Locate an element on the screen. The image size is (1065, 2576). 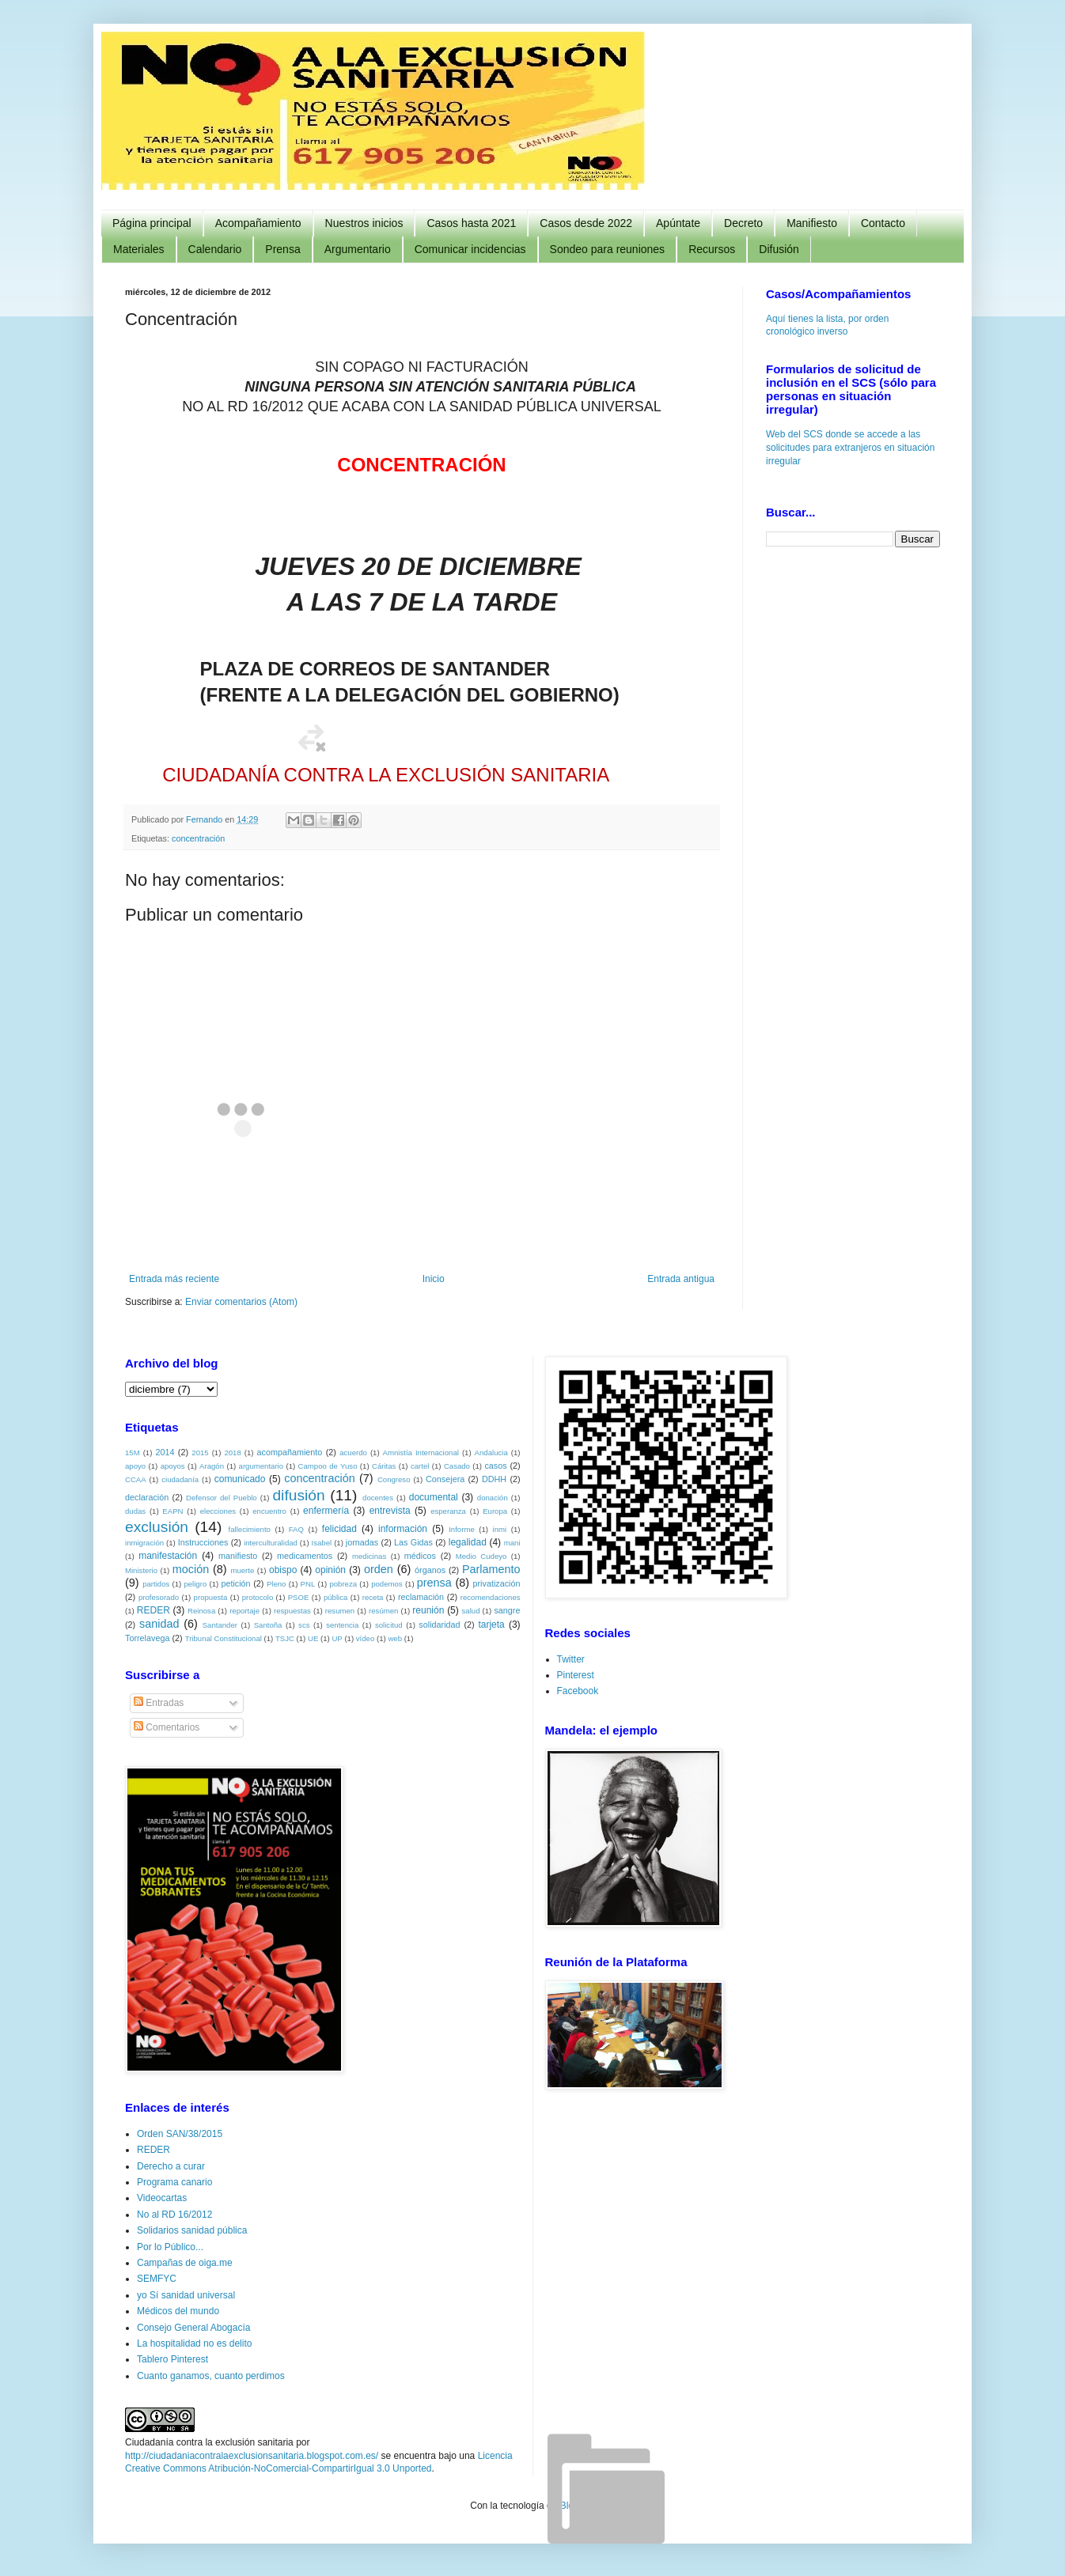
searching for available wireless networks is located at coordinates (243, 1107).